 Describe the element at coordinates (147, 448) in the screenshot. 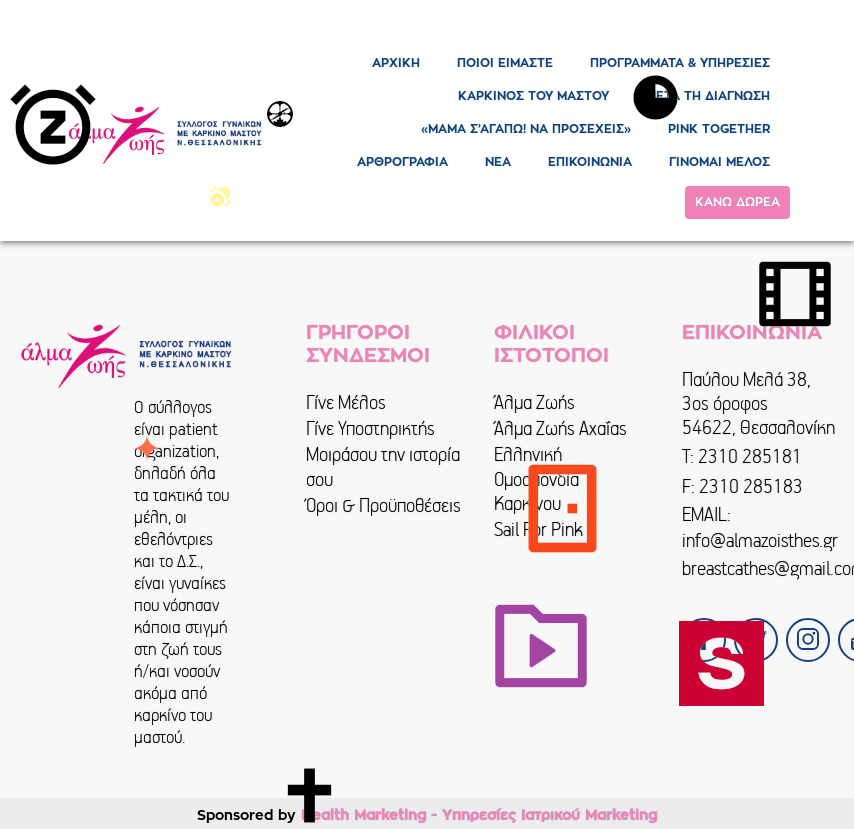

I see `open Google Gemini AI assistant` at that location.